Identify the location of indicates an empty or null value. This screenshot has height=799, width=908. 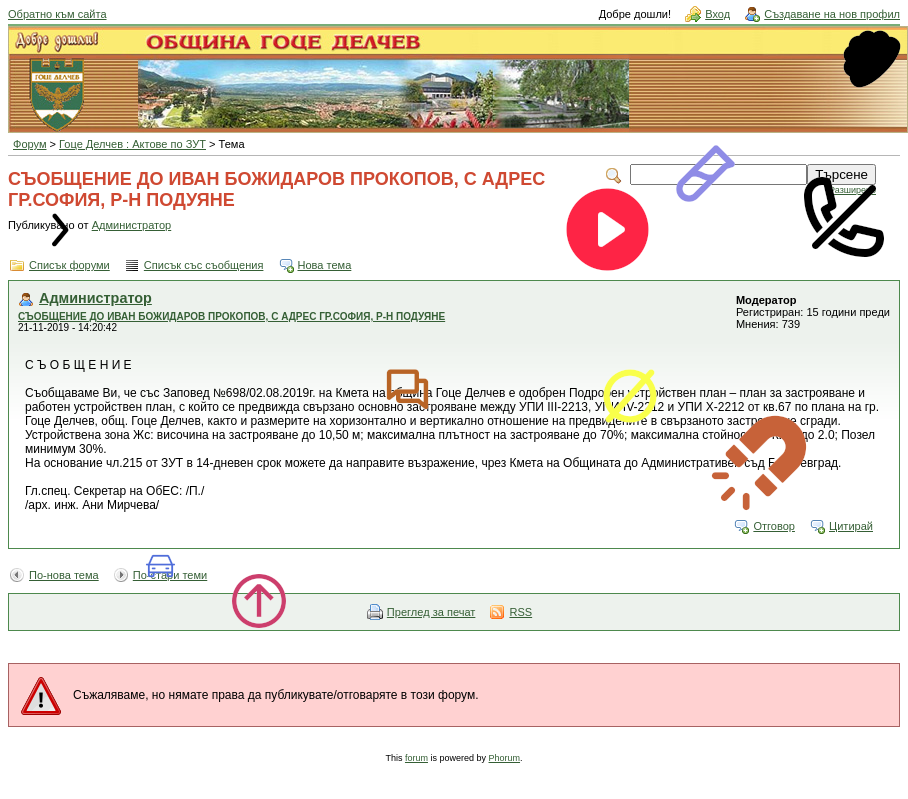
(630, 396).